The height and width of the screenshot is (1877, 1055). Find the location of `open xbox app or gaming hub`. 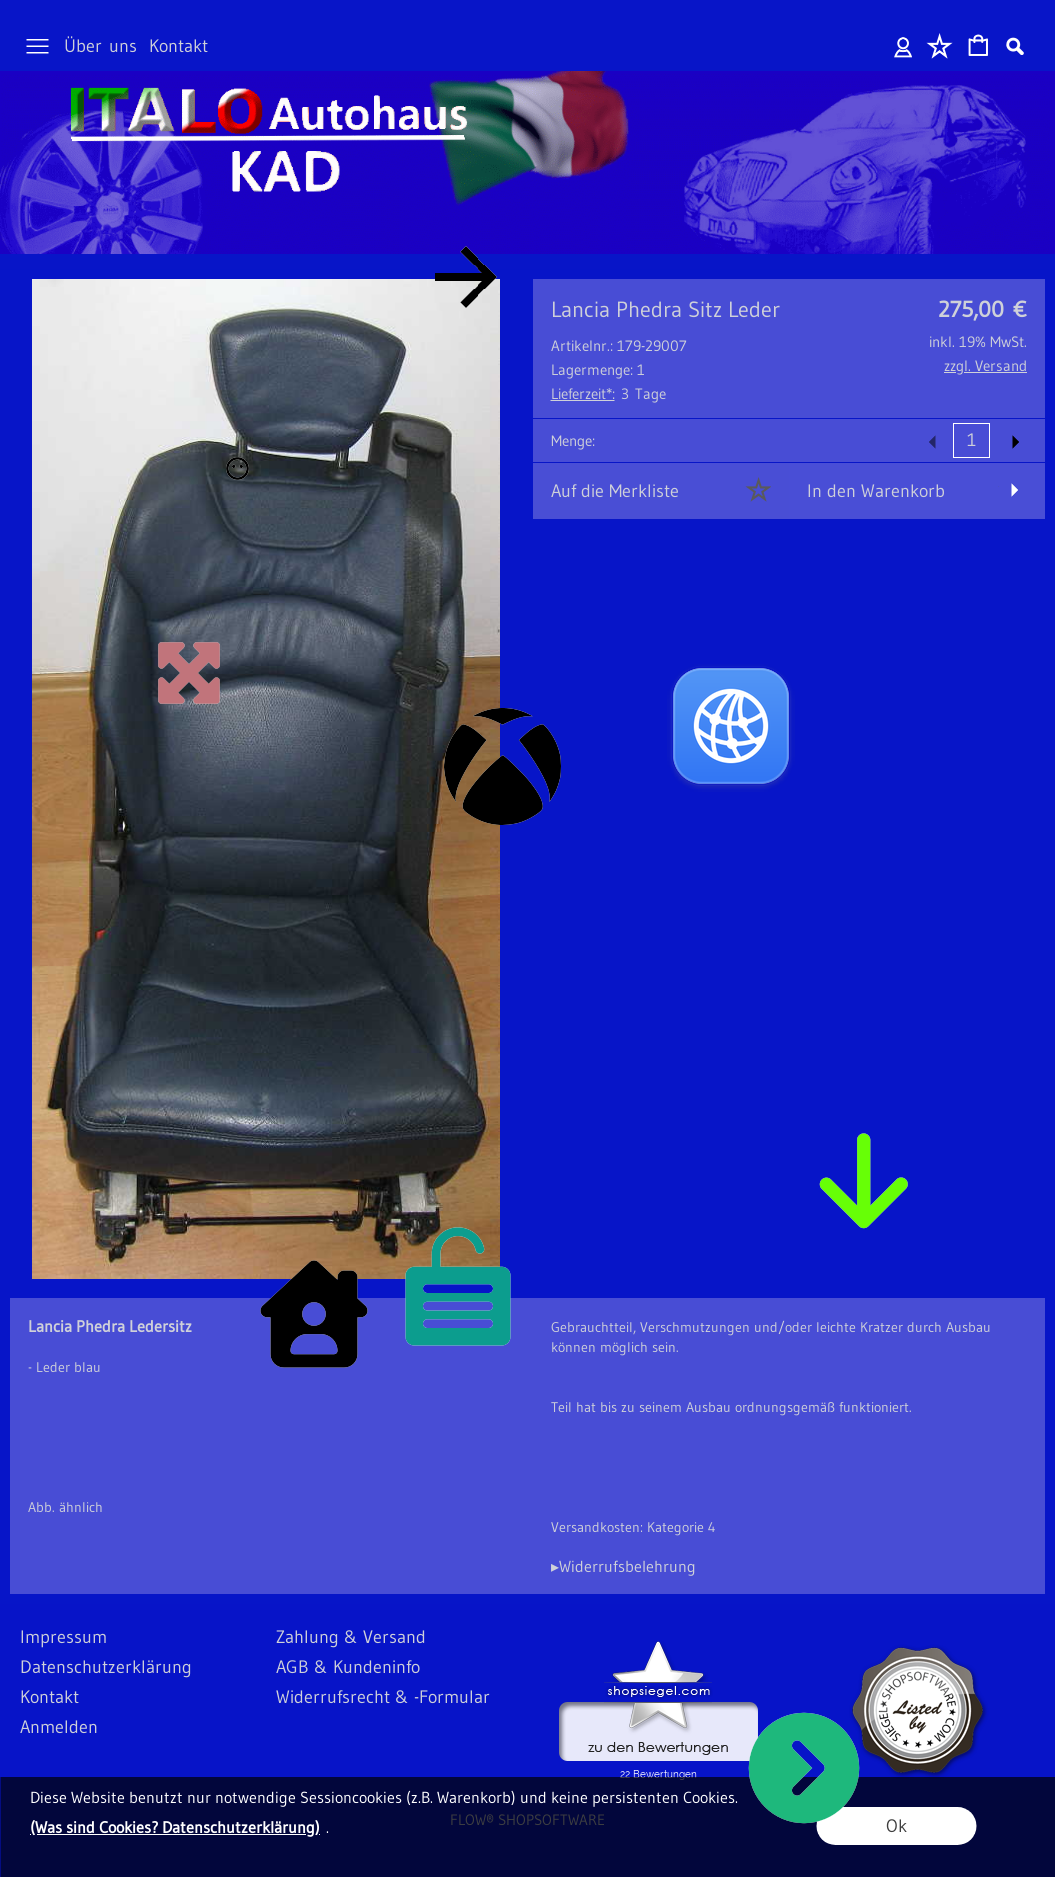

open xbox app or gaming hub is located at coordinates (502, 766).